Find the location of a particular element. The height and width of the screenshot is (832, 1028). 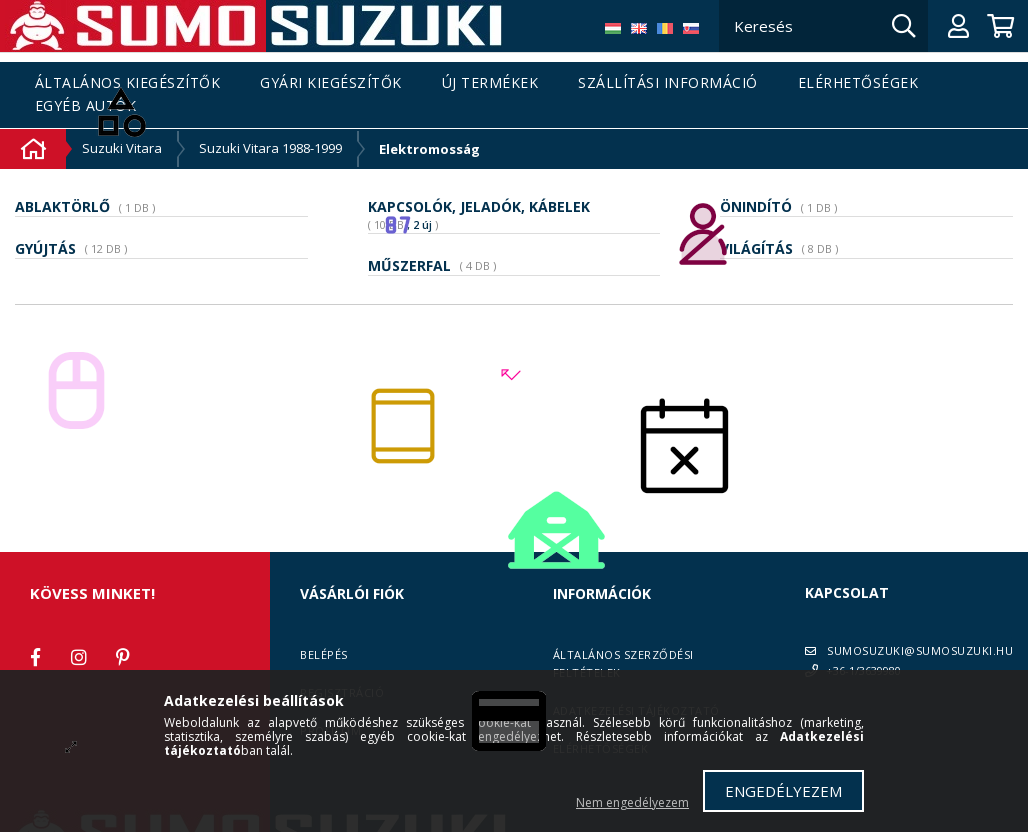

access payment methods is located at coordinates (509, 721).